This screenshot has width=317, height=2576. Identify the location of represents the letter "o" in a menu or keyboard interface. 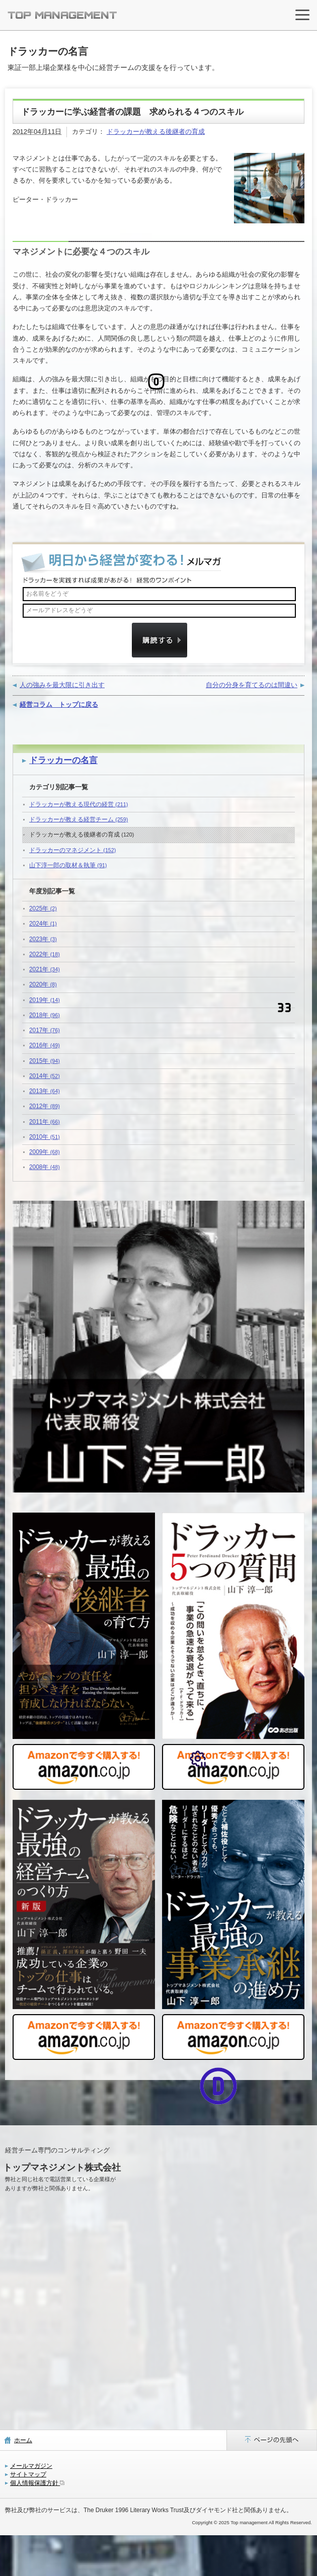
(156, 381).